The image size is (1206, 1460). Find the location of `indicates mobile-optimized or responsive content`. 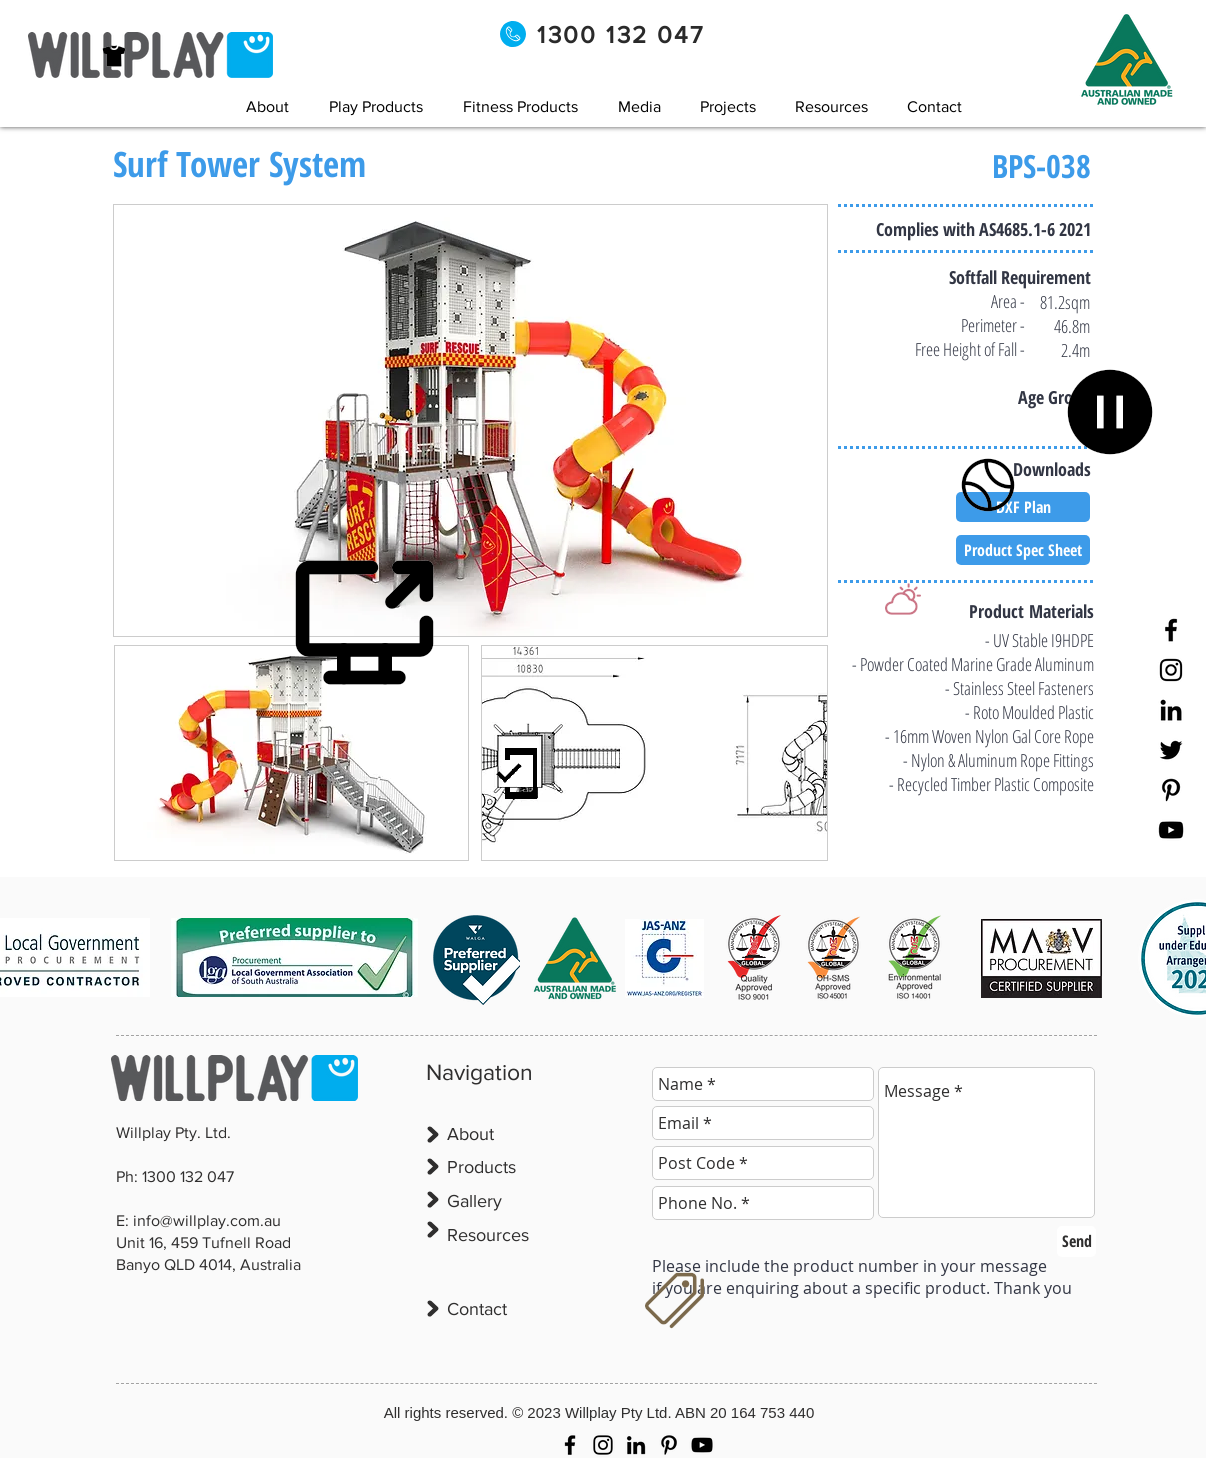

indicates mobile-optimized or responsive content is located at coordinates (516, 773).